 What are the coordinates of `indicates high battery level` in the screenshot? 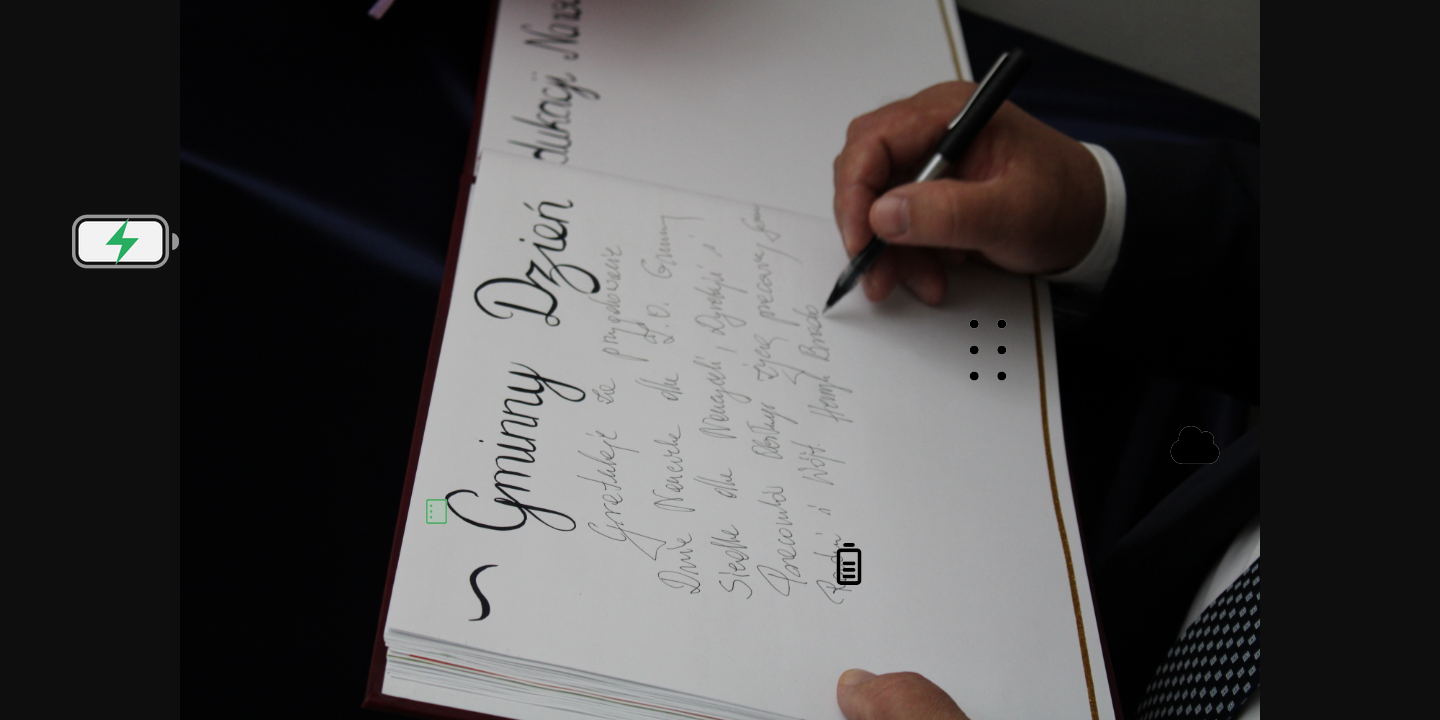 It's located at (849, 564).